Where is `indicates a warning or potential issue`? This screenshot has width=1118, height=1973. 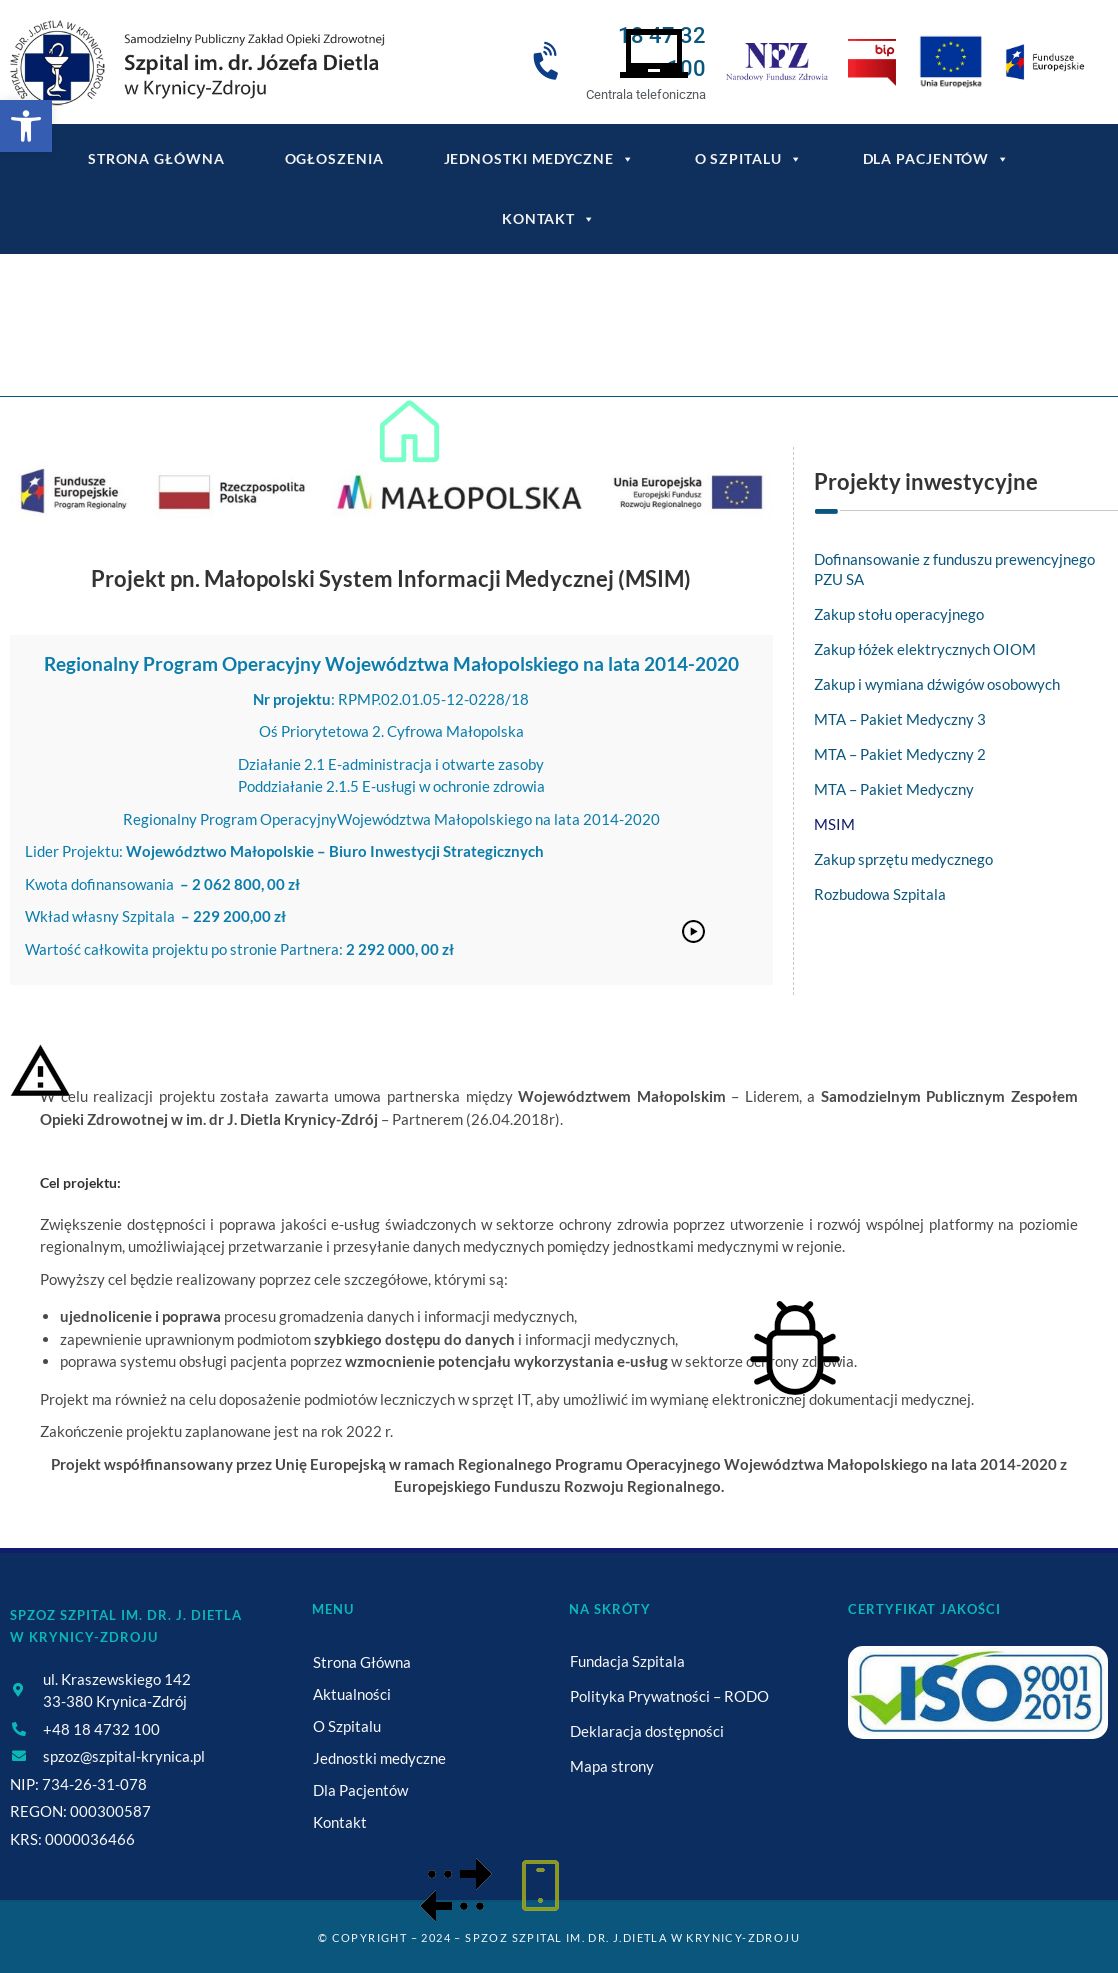
indicates a warning or potential issue is located at coordinates (40, 1071).